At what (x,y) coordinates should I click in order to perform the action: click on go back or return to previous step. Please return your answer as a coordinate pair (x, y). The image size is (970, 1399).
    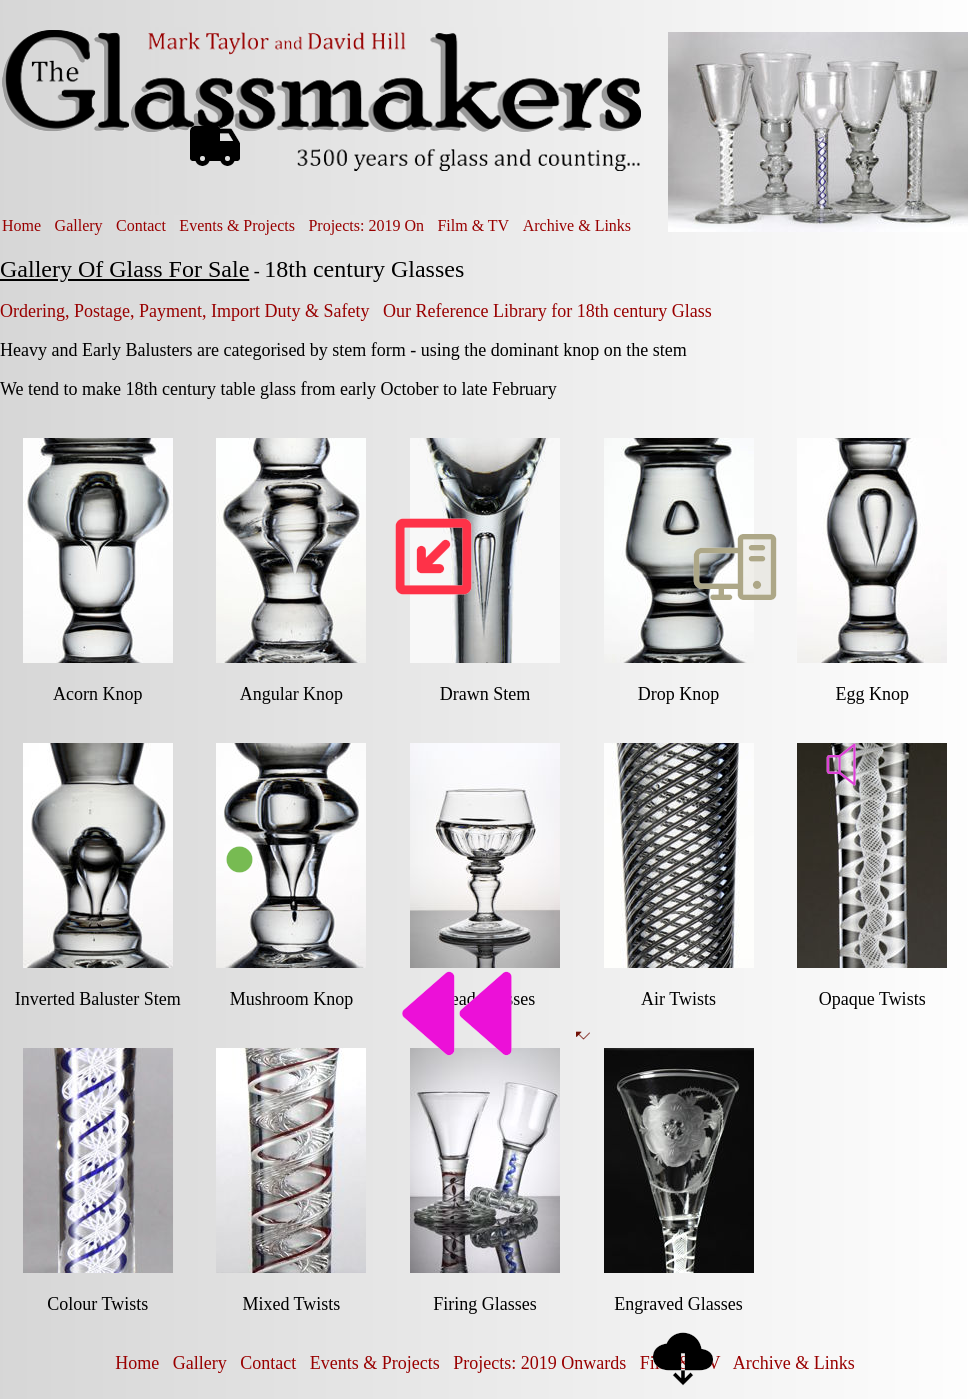
    Looking at the image, I should click on (583, 1035).